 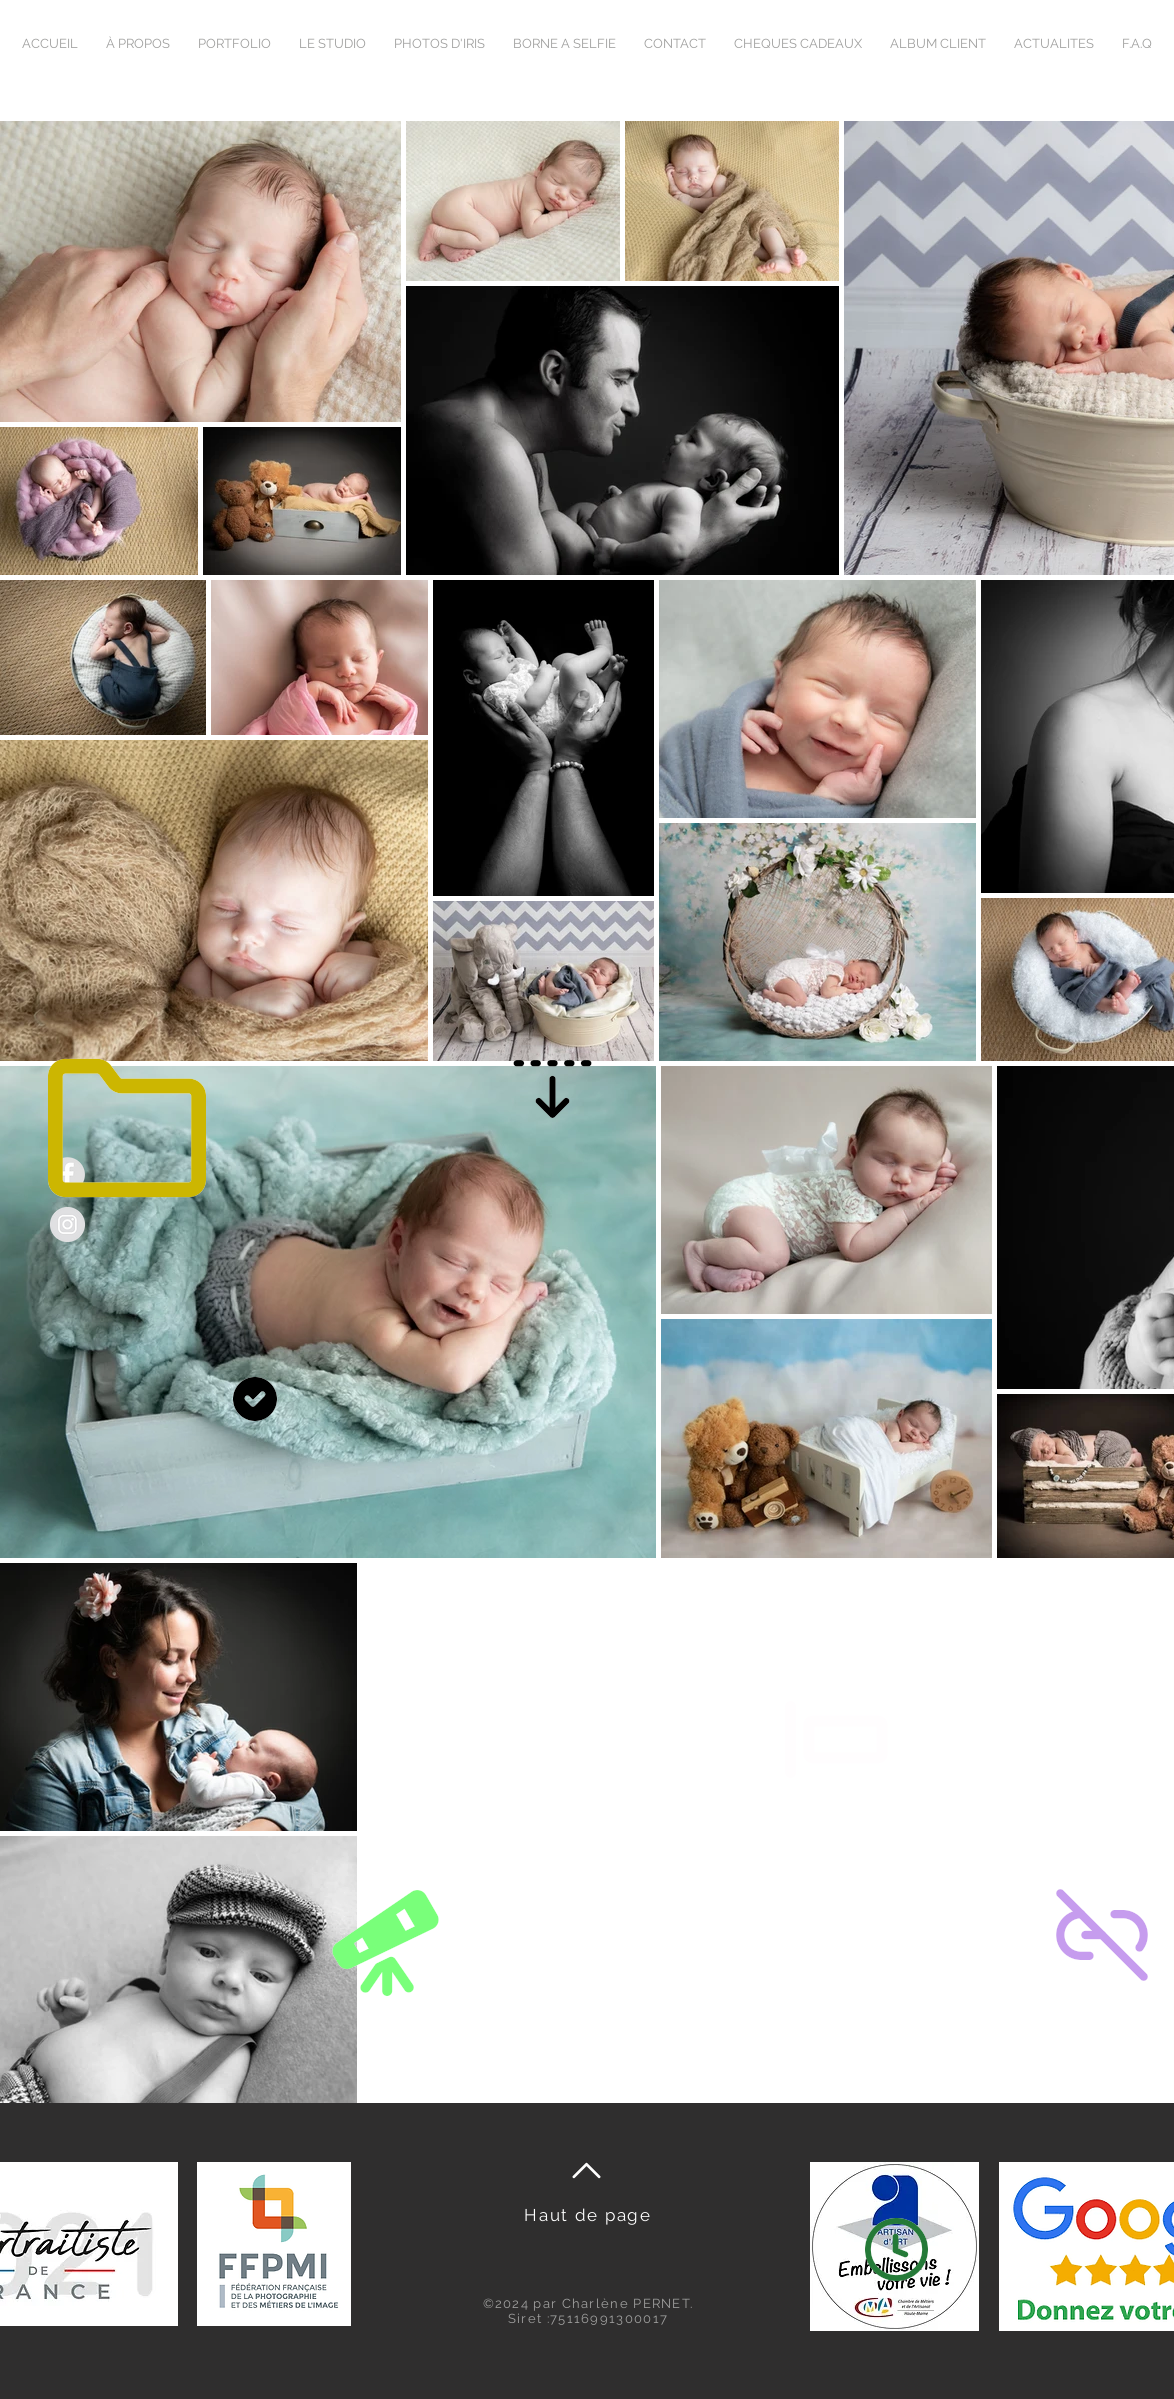 I want to click on view timestamp or time-related information, so click(x=896, y=2249).